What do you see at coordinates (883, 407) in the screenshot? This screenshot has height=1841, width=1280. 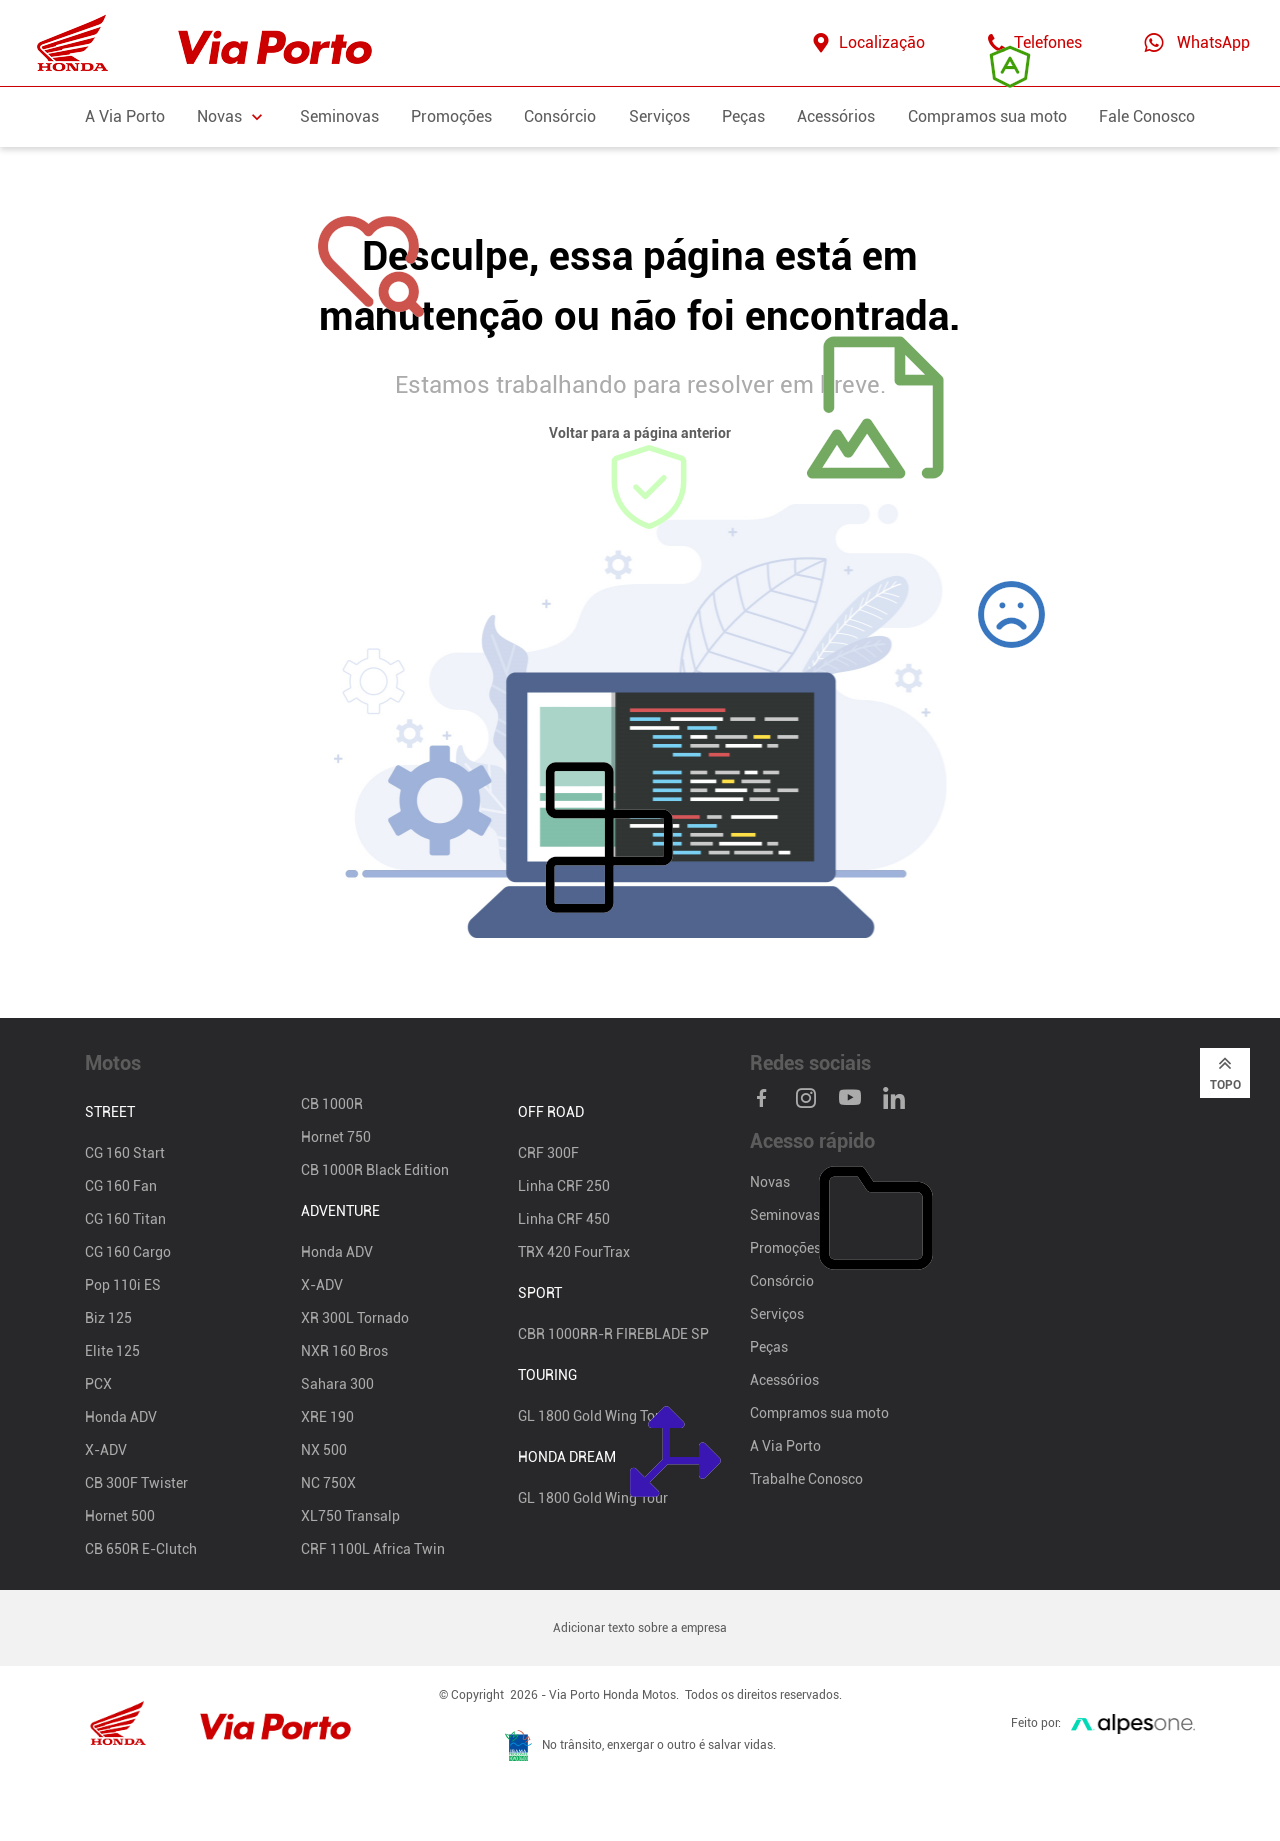 I see `view image file` at bounding box center [883, 407].